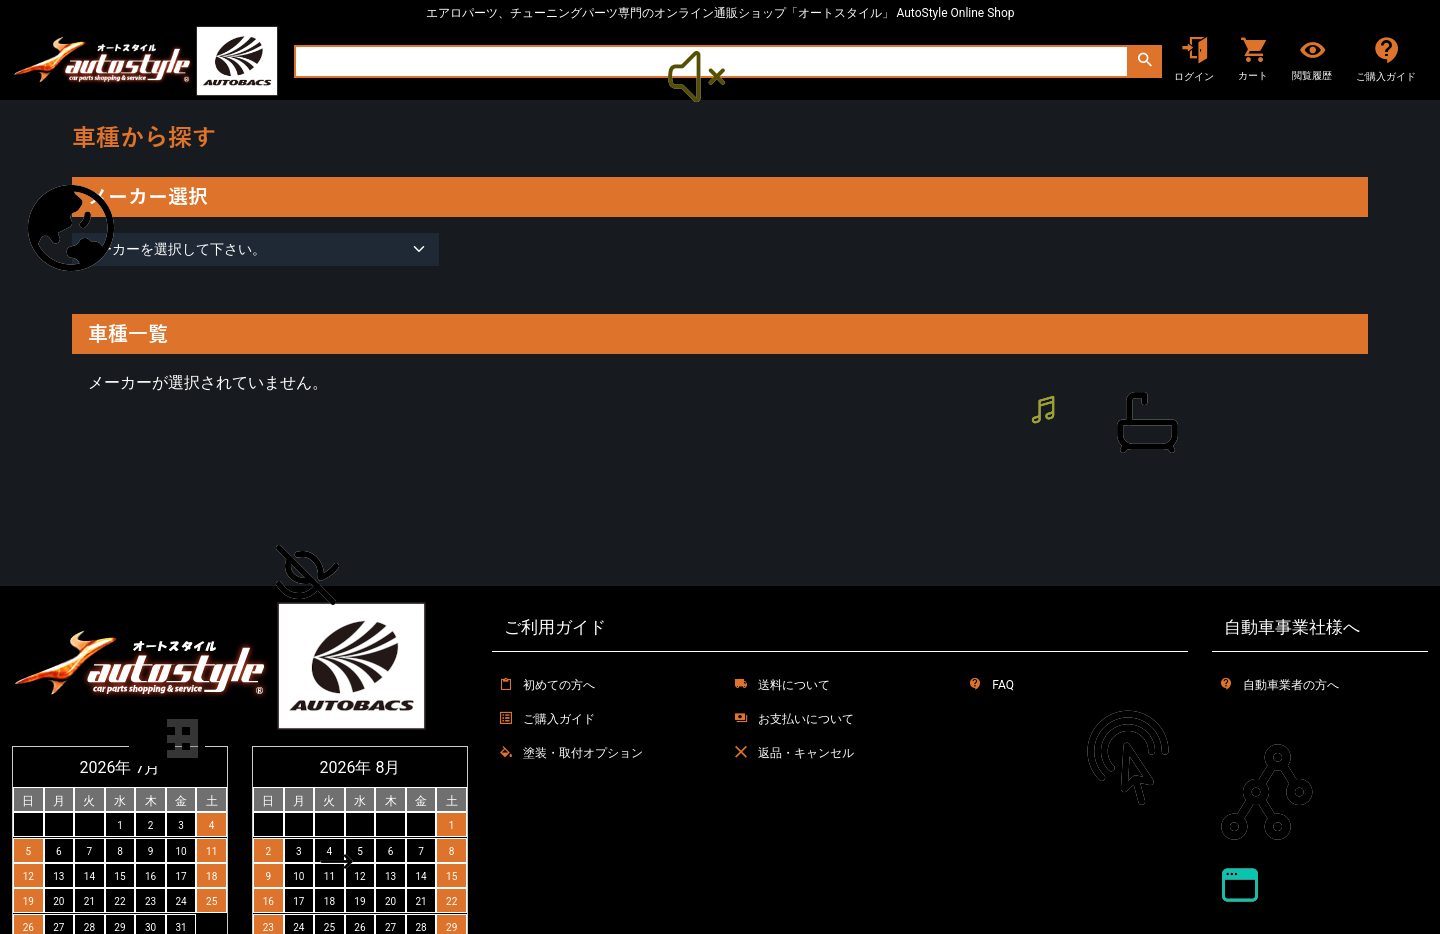 The width and height of the screenshot is (1440, 934). I want to click on indicates bathroom amenities available, so click(1147, 422).